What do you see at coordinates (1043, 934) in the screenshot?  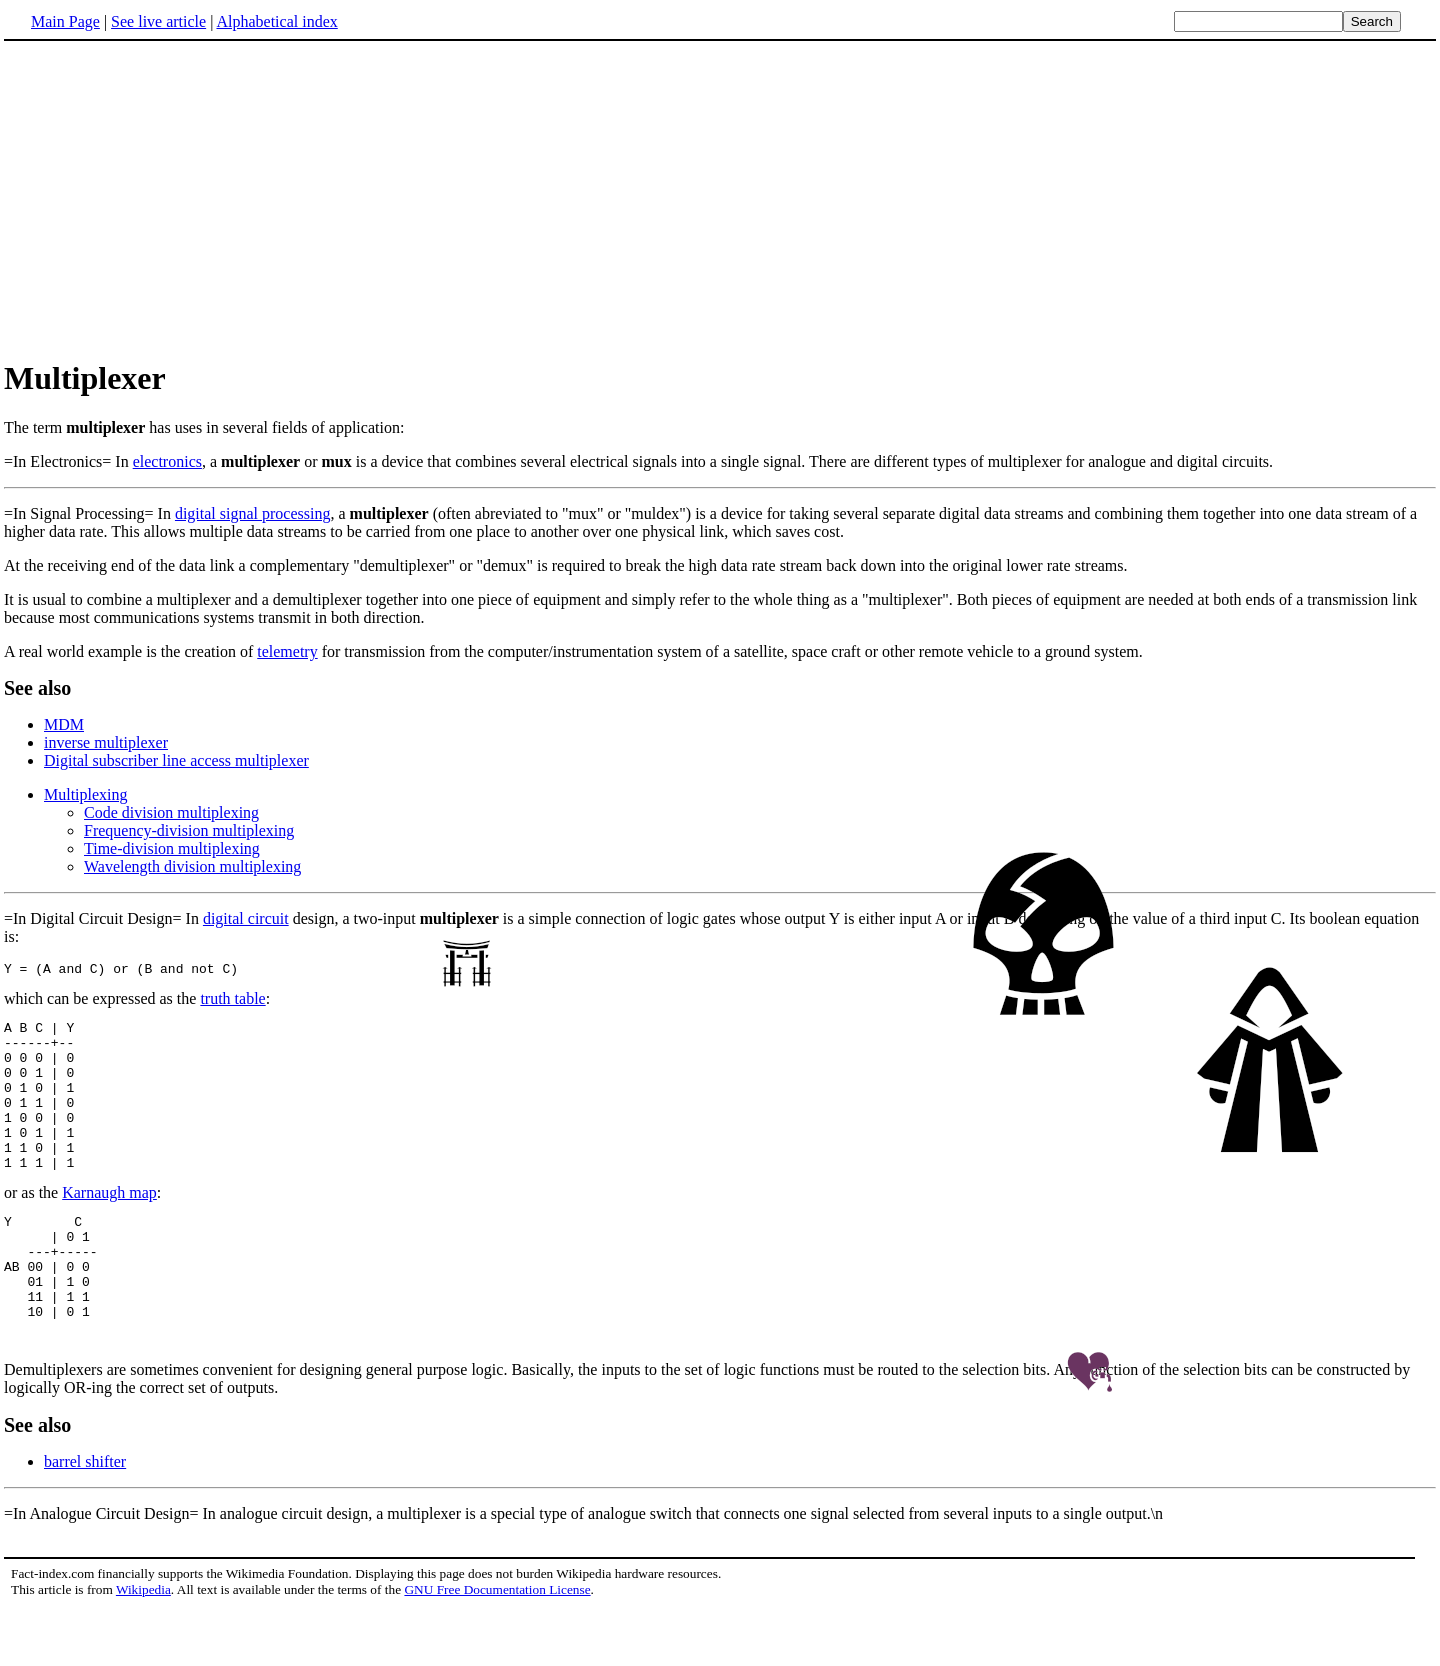 I see `harry potter themed game mode or content` at bounding box center [1043, 934].